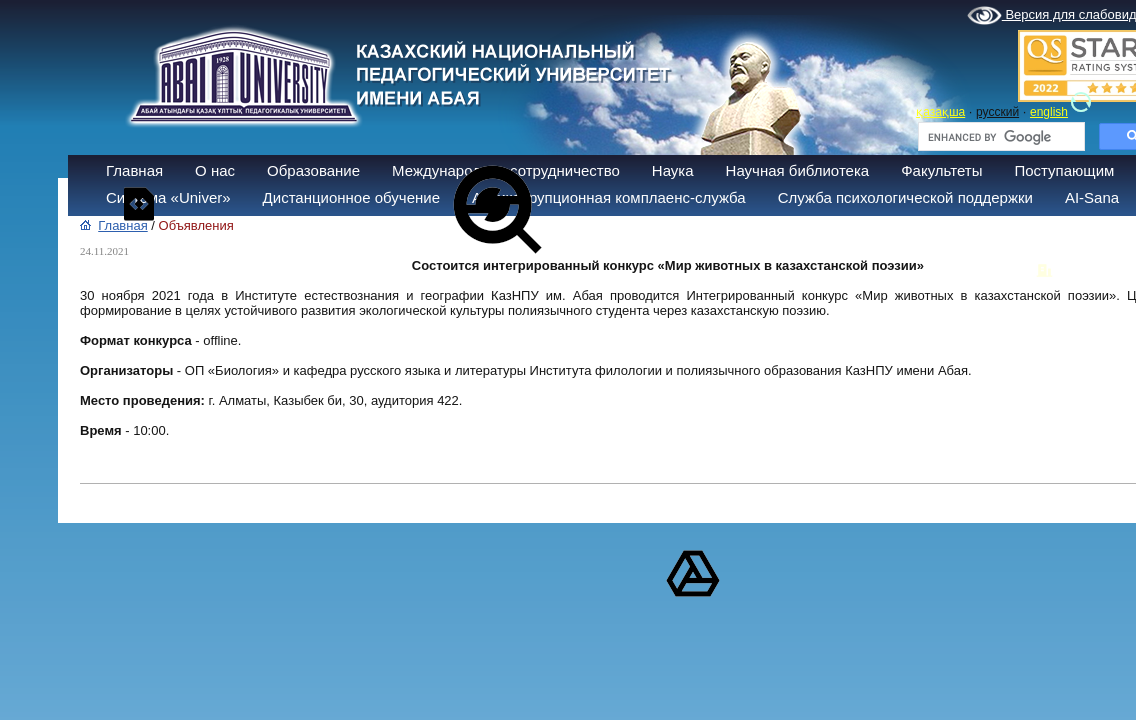  What do you see at coordinates (1044, 270) in the screenshot?
I see `view building or office location` at bounding box center [1044, 270].